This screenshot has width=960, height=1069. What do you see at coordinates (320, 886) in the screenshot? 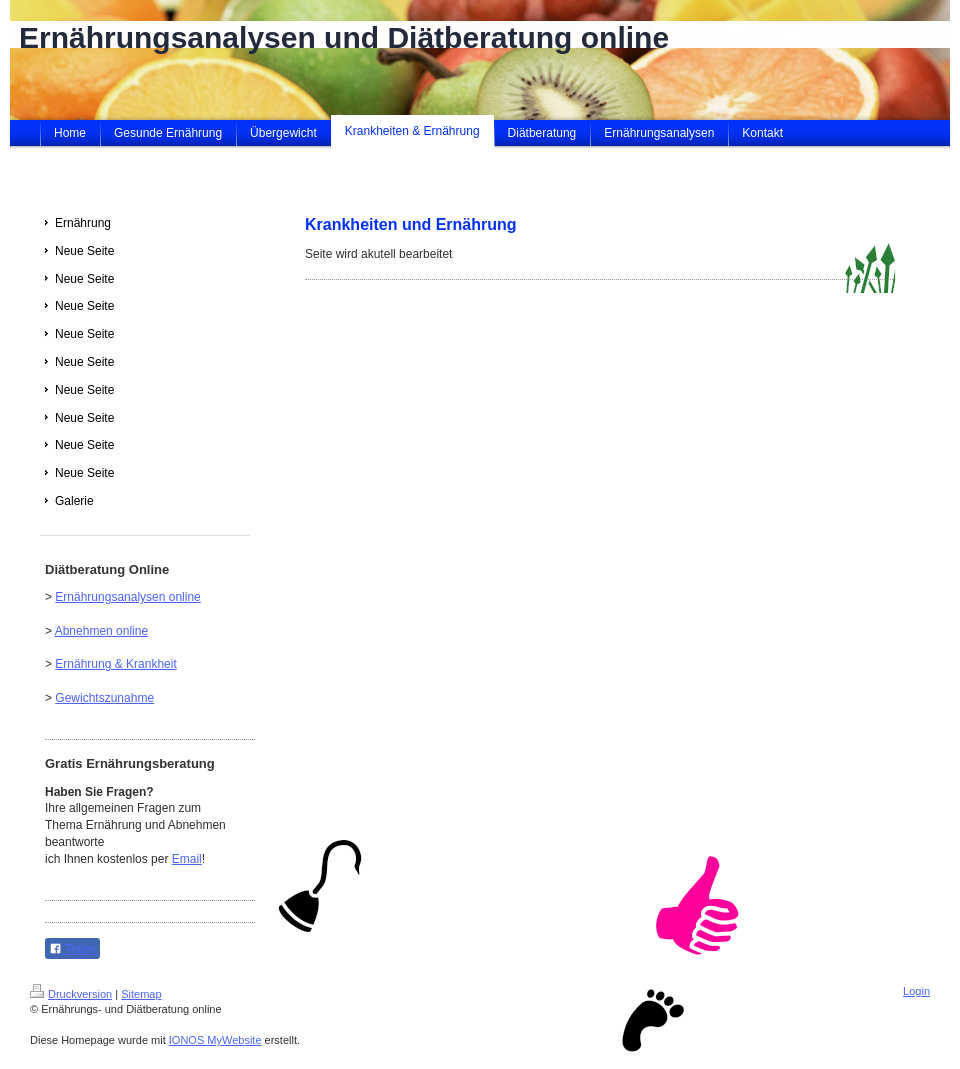
I see `pirate or nautical themed game element` at bounding box center [320, 886].